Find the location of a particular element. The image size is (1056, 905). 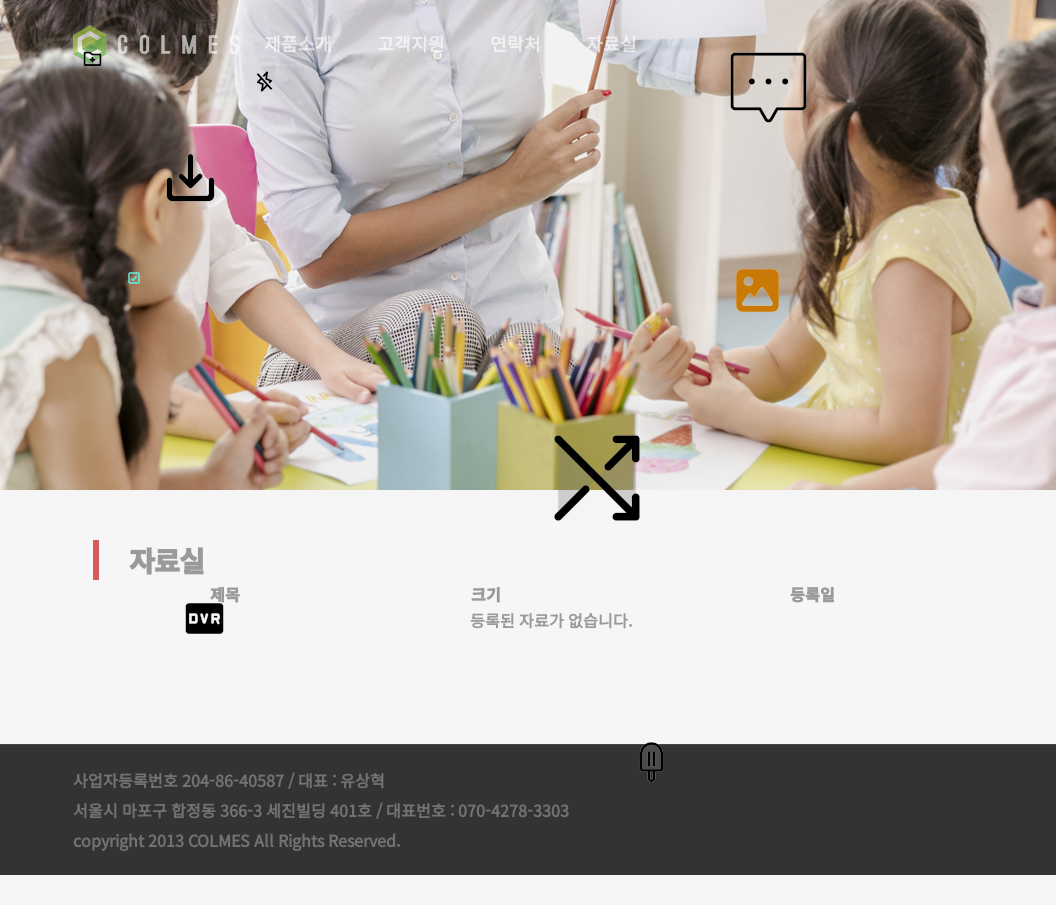

view image or photo is located at coordinates (757, 290).